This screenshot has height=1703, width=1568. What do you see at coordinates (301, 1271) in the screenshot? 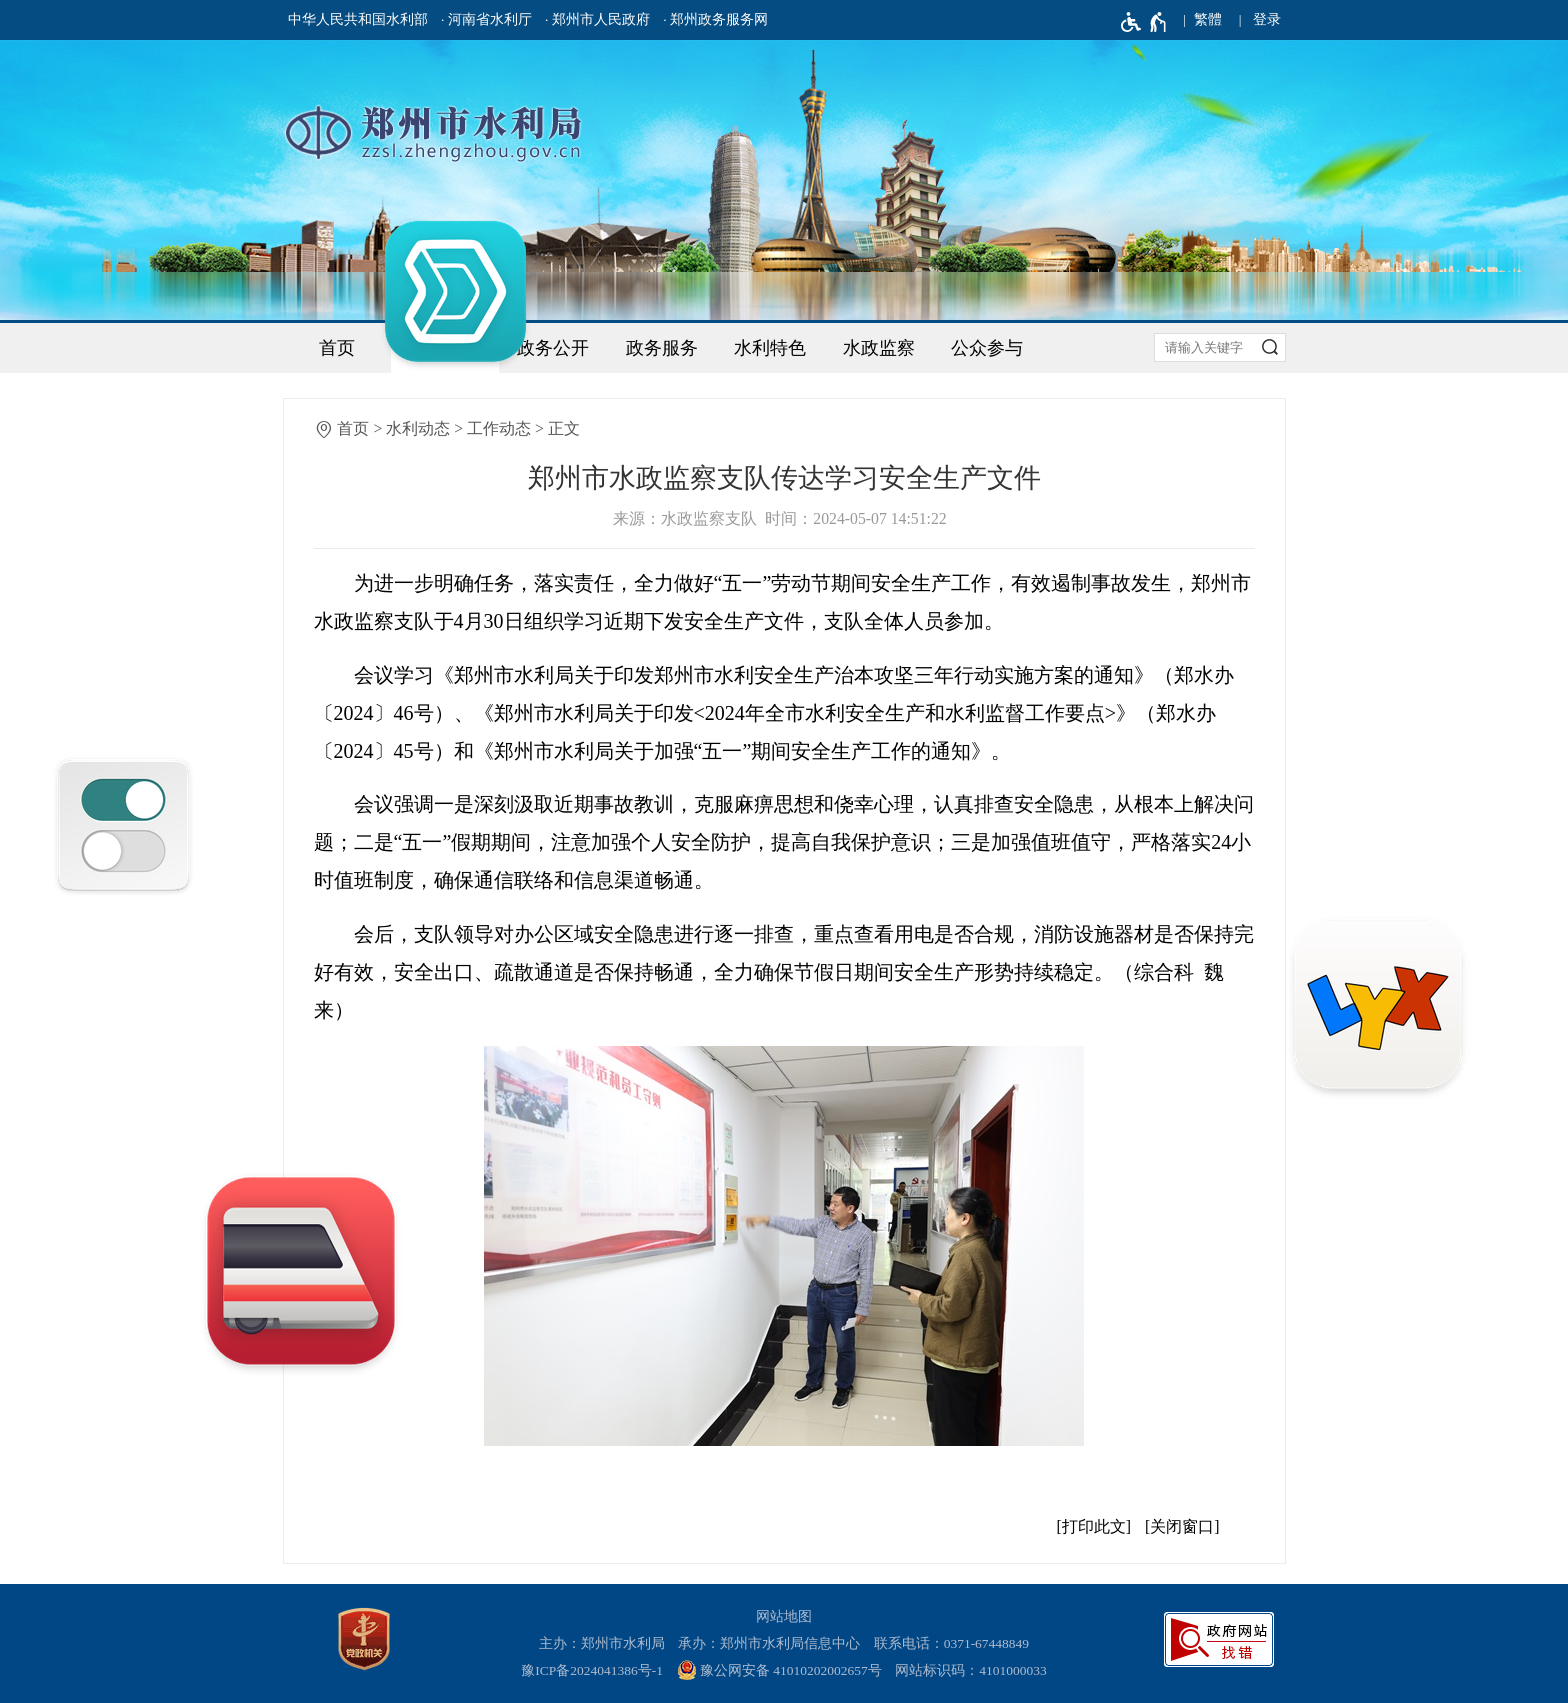
I see `open the DieBahn train travel app` at bounding box center [301, 1271].